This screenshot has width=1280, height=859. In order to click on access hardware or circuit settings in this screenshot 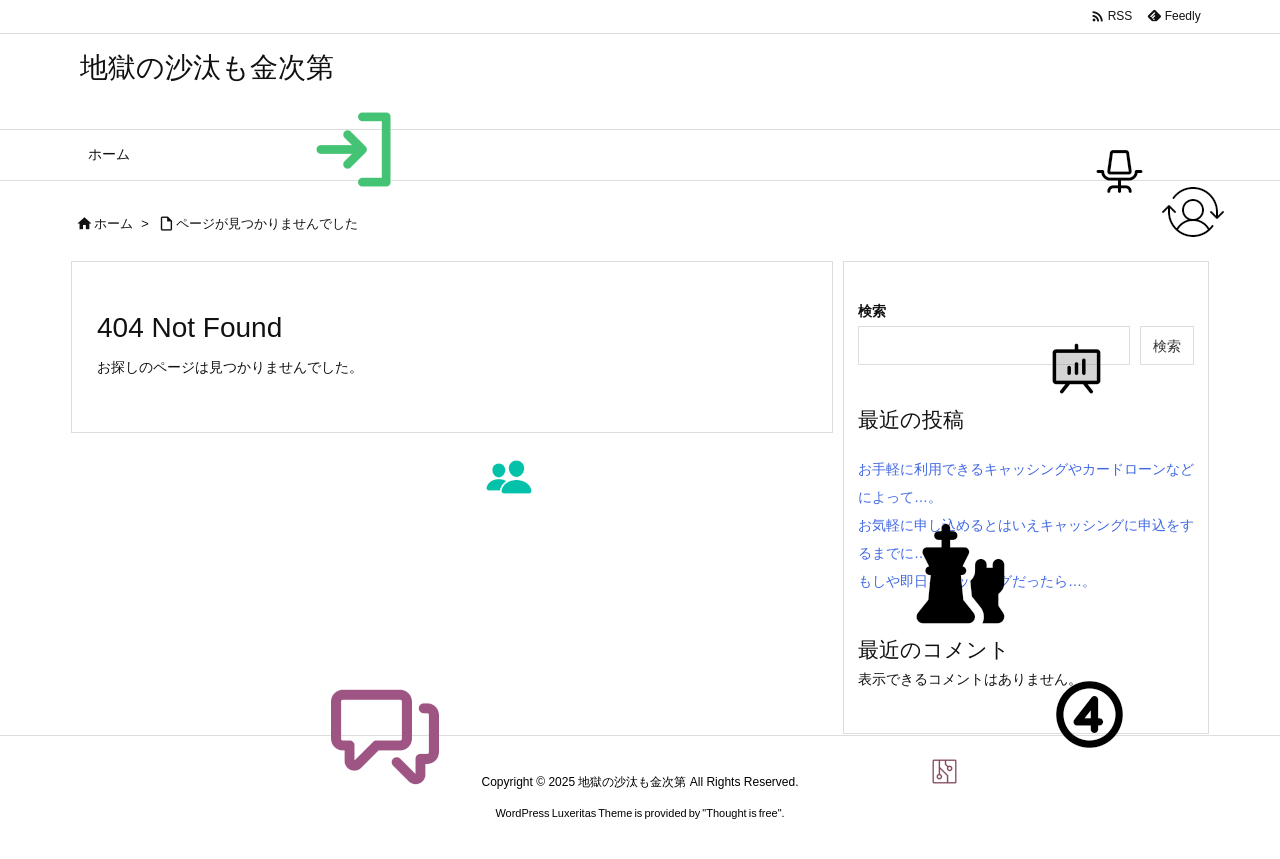, I will do `click(944, 771)`.